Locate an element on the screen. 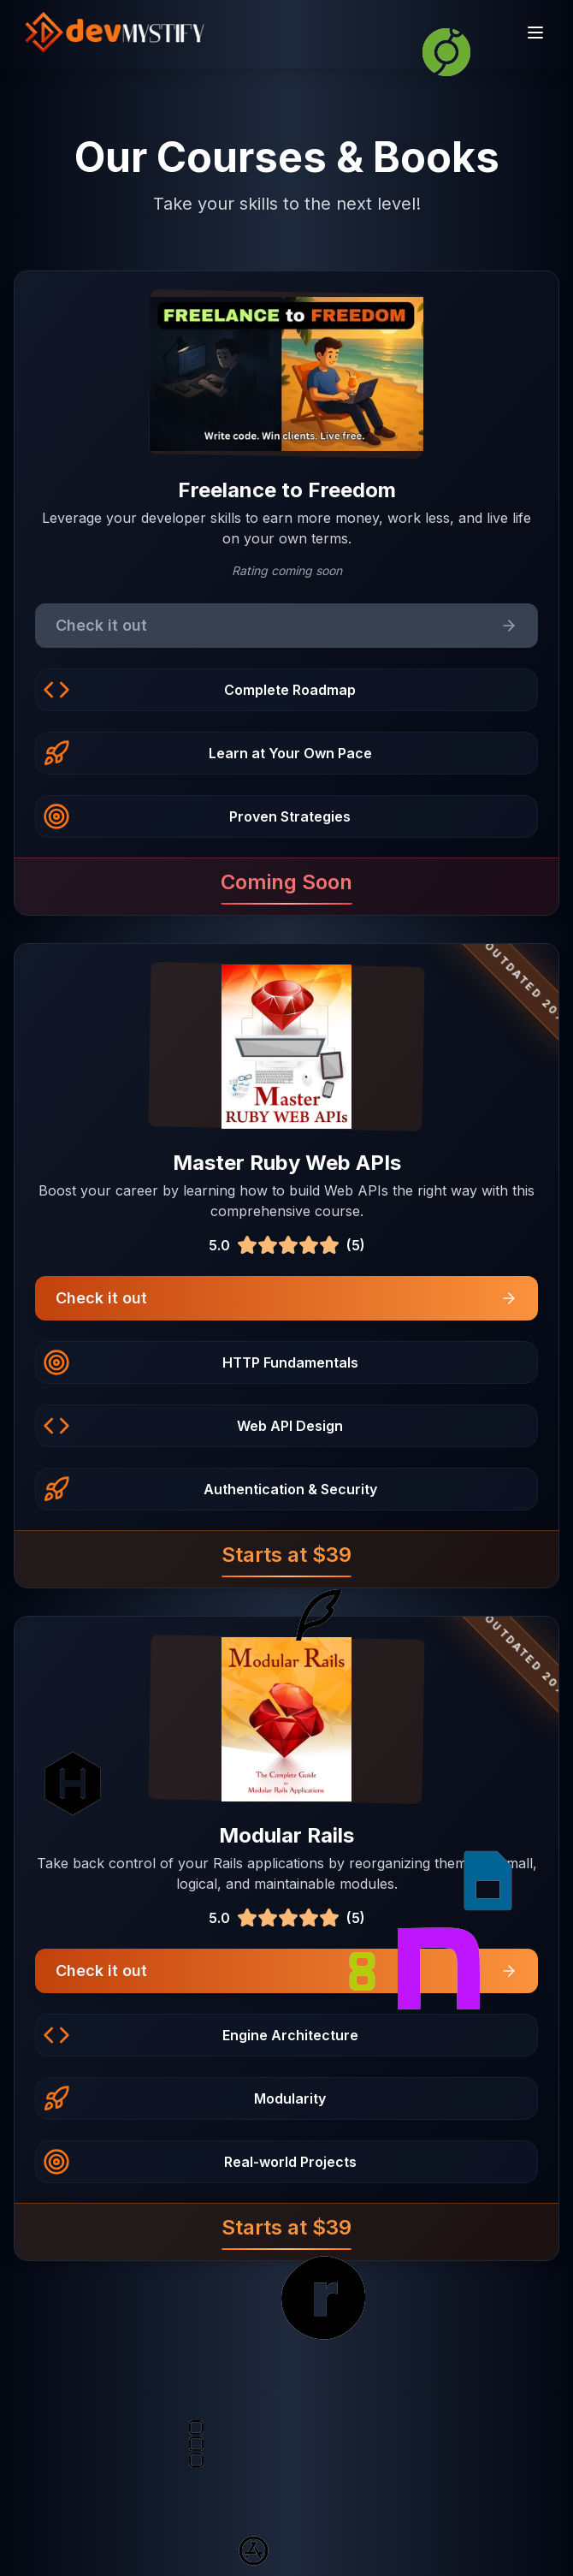 The height and width of the screenshot is (2576, 573). open the Note app is located at coordinates (439, 1968).